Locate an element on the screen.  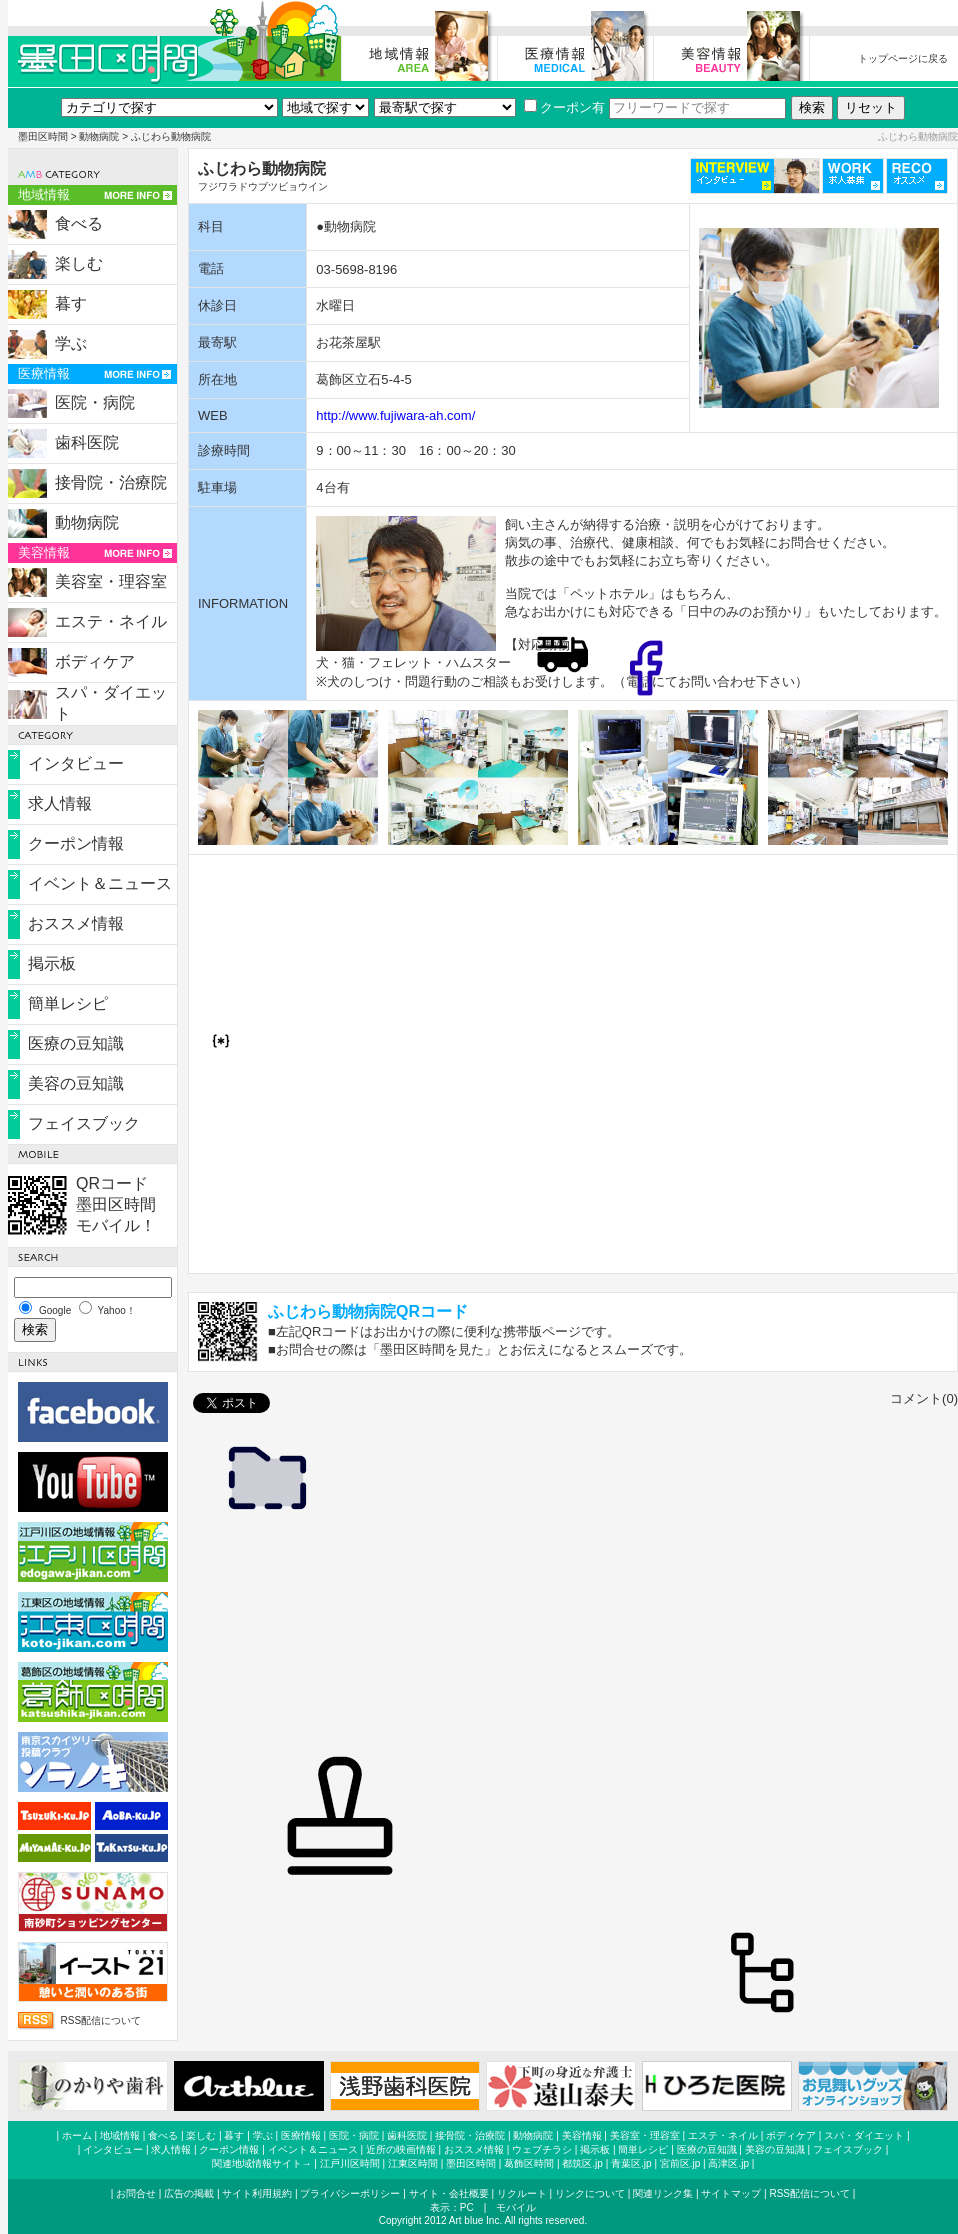
indicates emergency services or fire department is located at coordinates (561, 652).